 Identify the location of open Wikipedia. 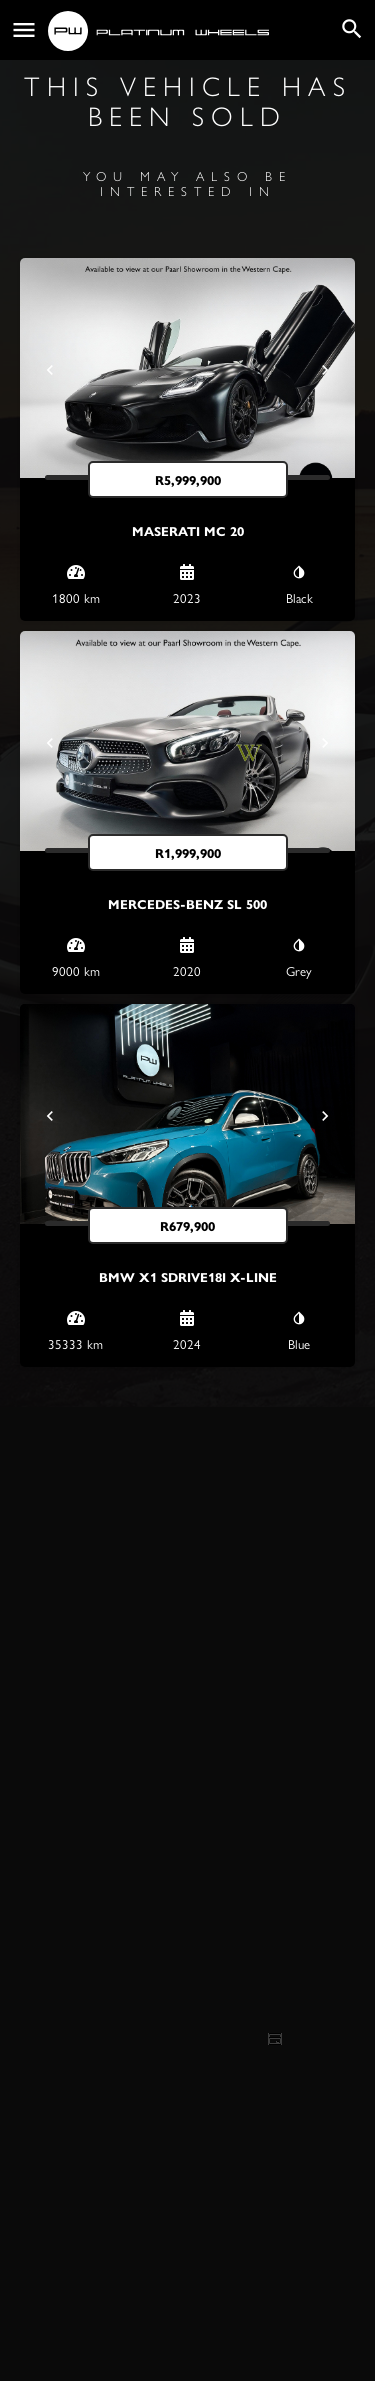
(249, 753).